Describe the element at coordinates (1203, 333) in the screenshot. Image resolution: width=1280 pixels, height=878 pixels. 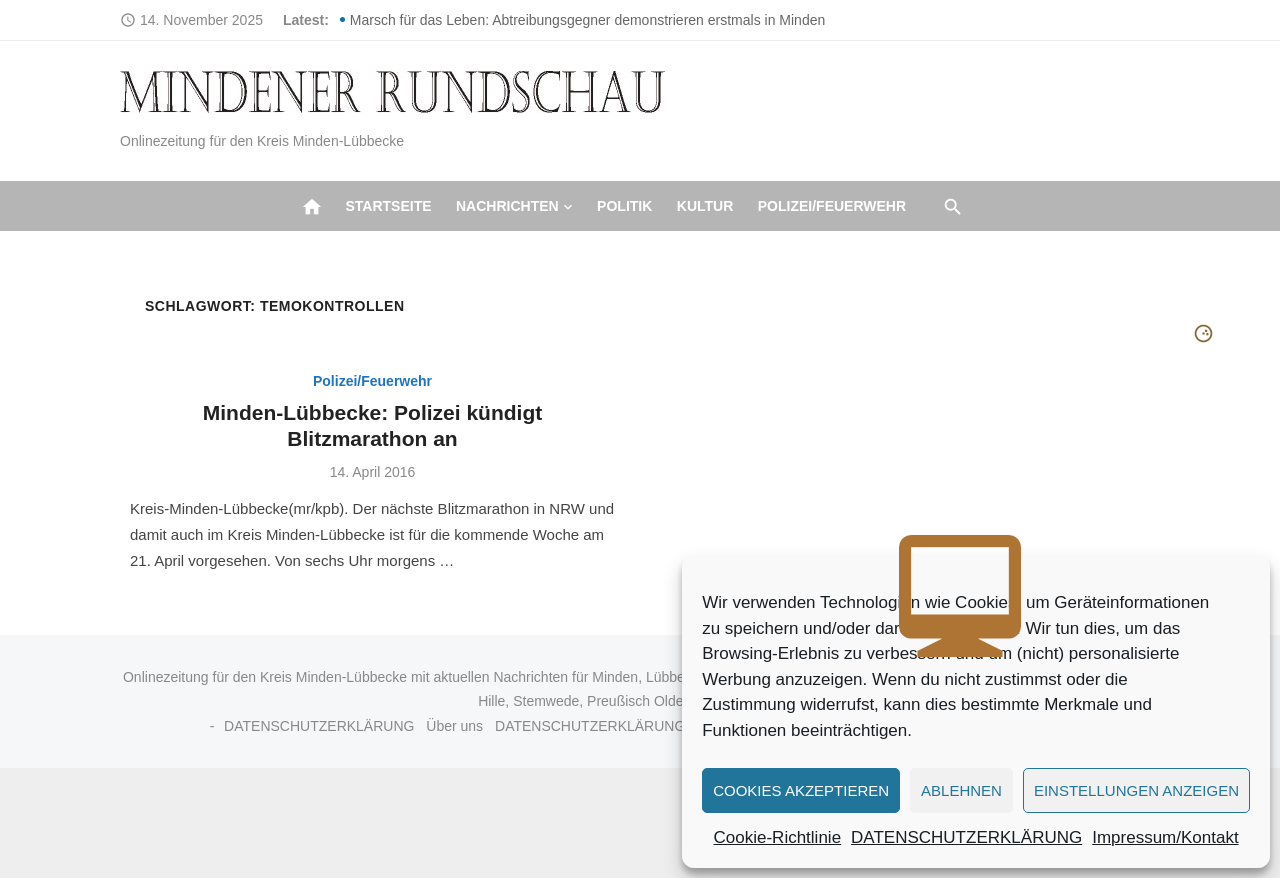
I see `access bowling or sports-related features` at that location.